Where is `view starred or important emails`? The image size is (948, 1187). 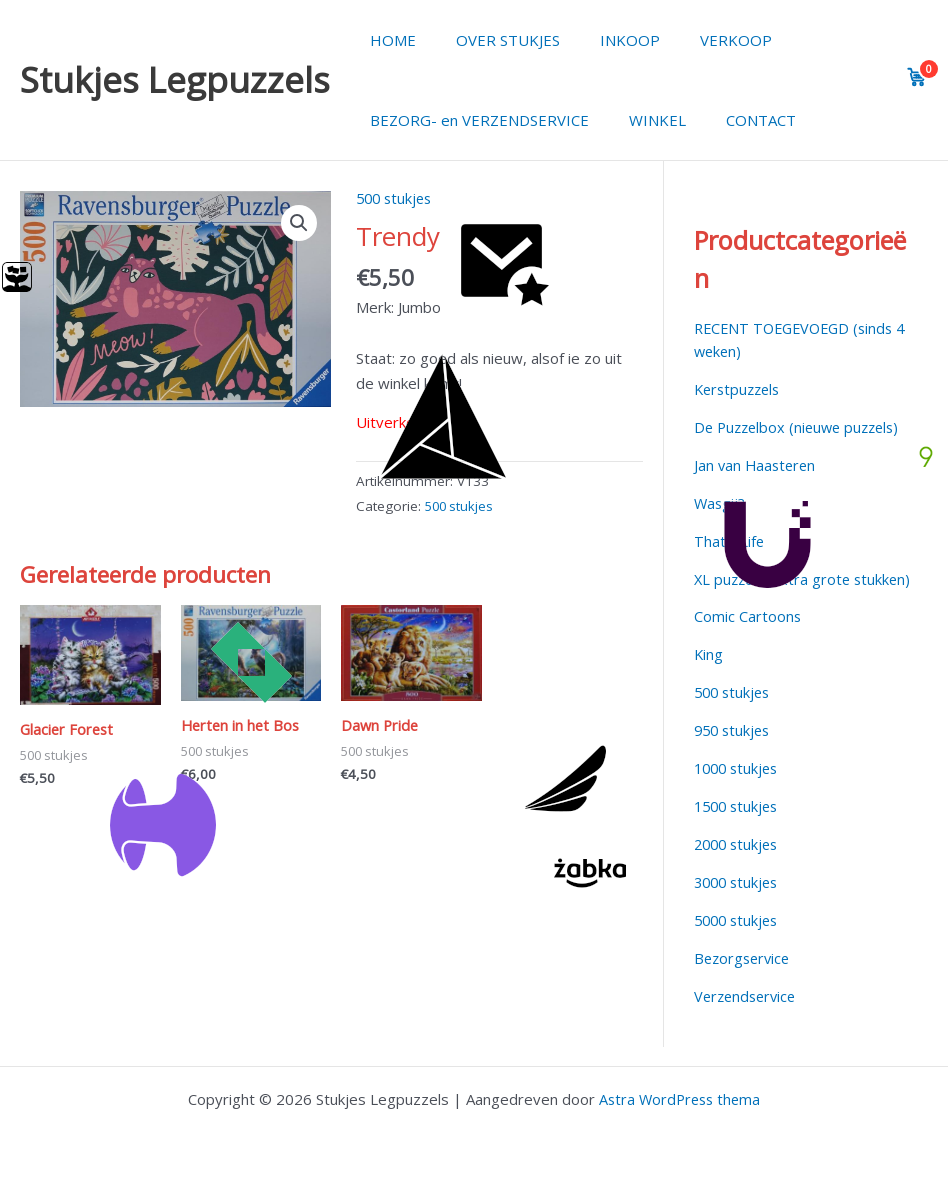 view starred or important emails is located at coordinates (501, 260).